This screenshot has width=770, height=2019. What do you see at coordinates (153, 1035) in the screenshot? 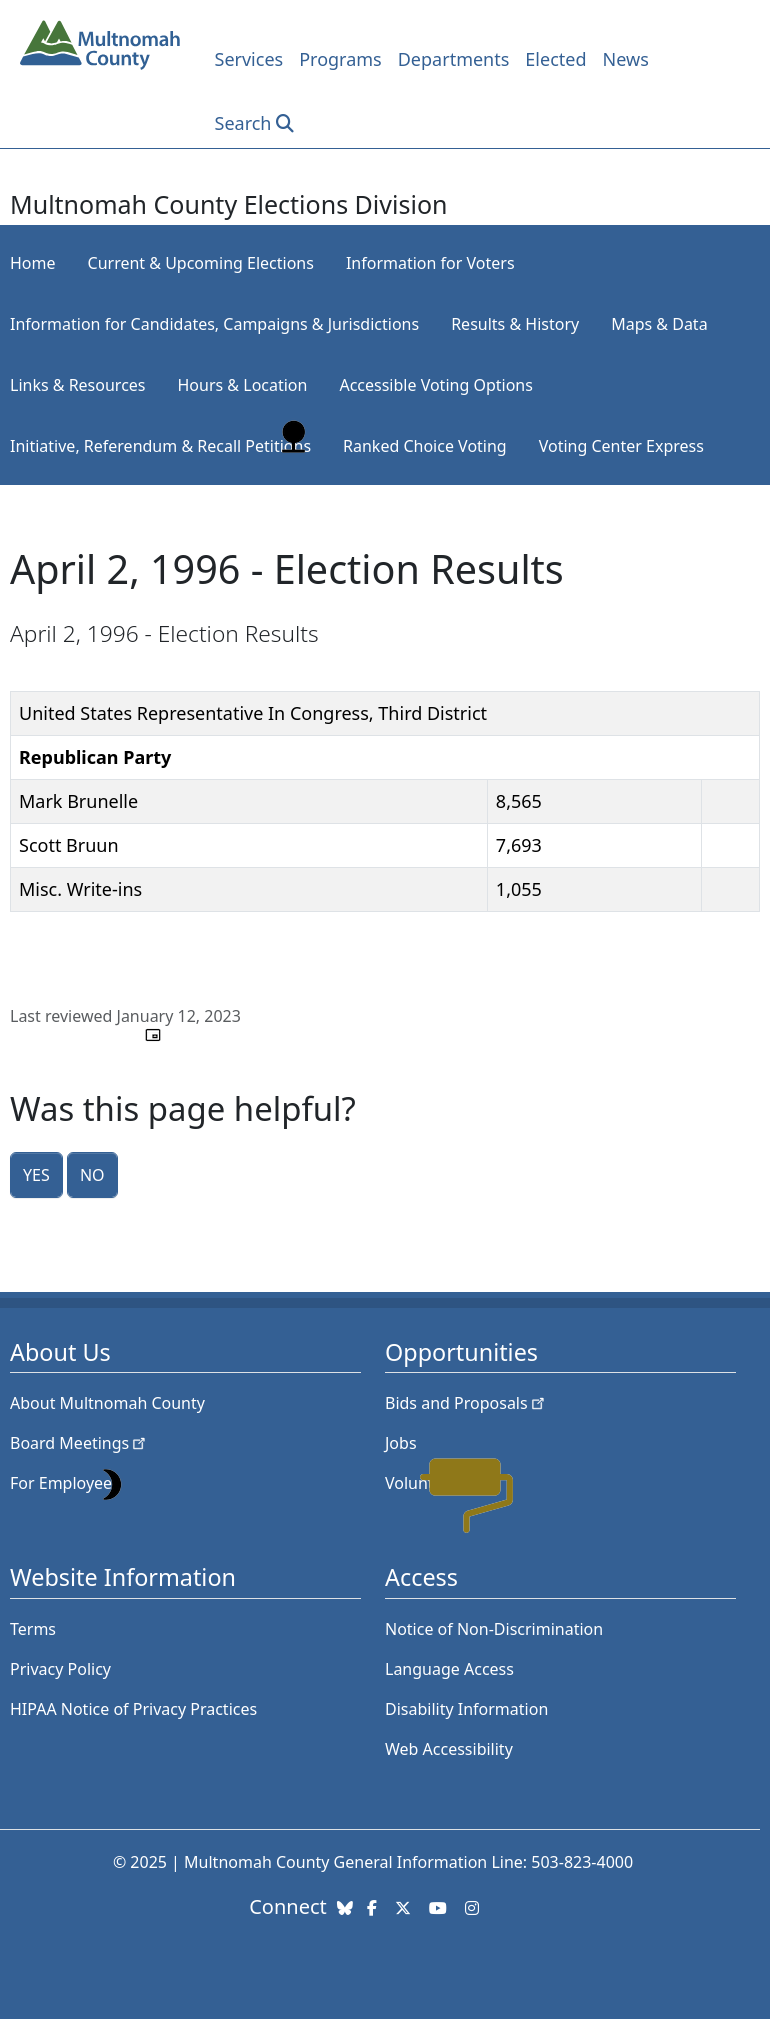
I see `enable picture-in-picture mode` at bounding box center [153, 1035].